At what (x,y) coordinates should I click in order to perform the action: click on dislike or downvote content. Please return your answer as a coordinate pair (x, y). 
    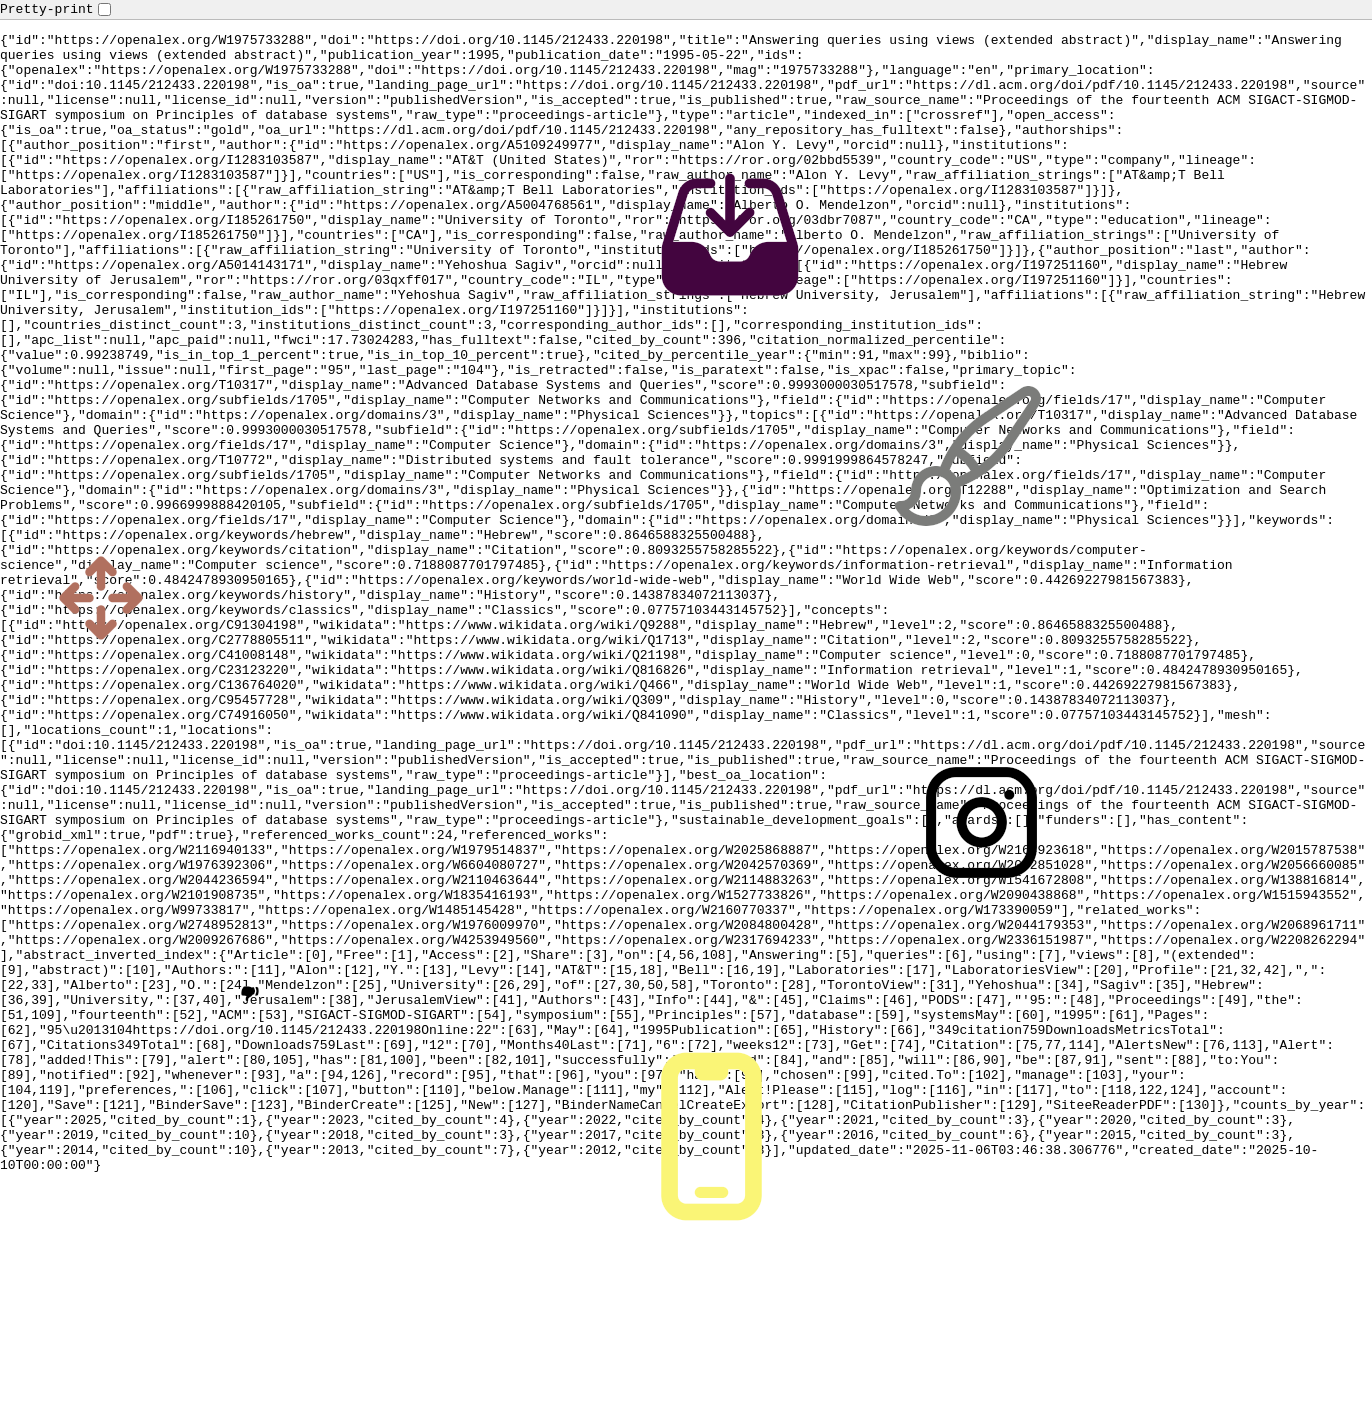
    Looking at the image, I should click on (250, 993).